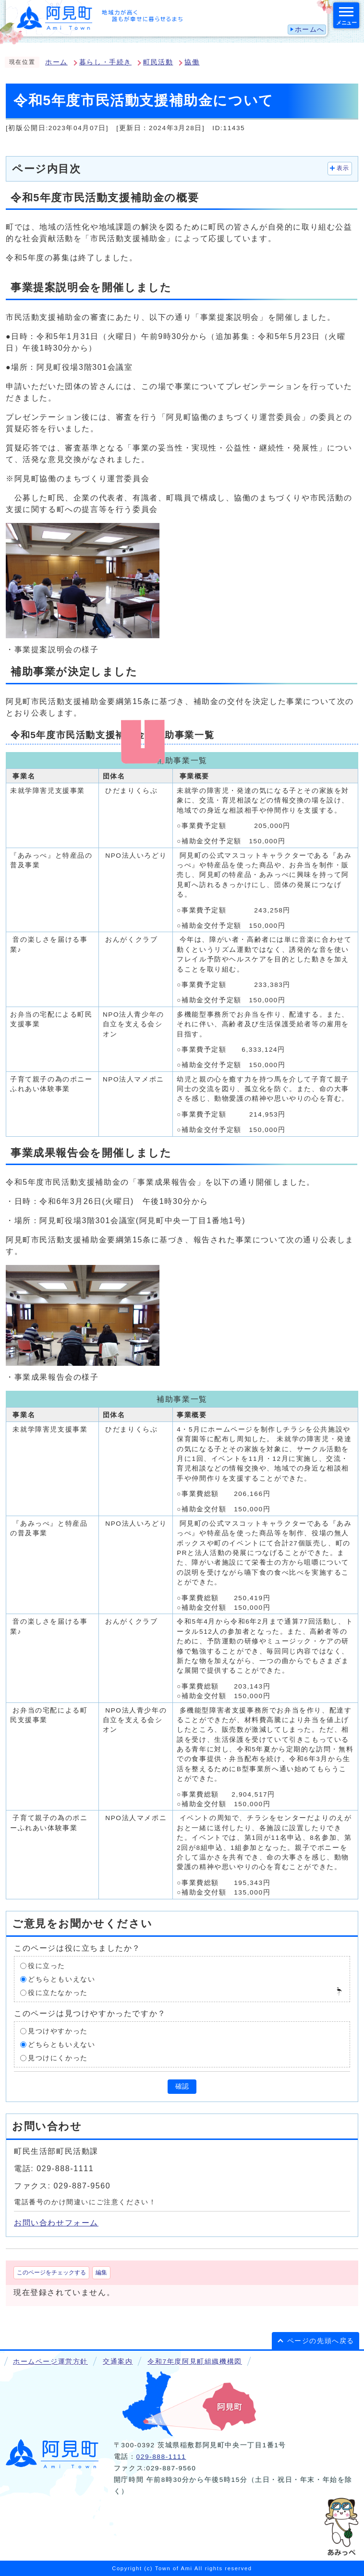 The width and height of the screenshot is (364, 2576). What do you see at coordinates (143, 741) in the screenshot?
I see `uv python package manager logo` at bounding box center [143, 741].